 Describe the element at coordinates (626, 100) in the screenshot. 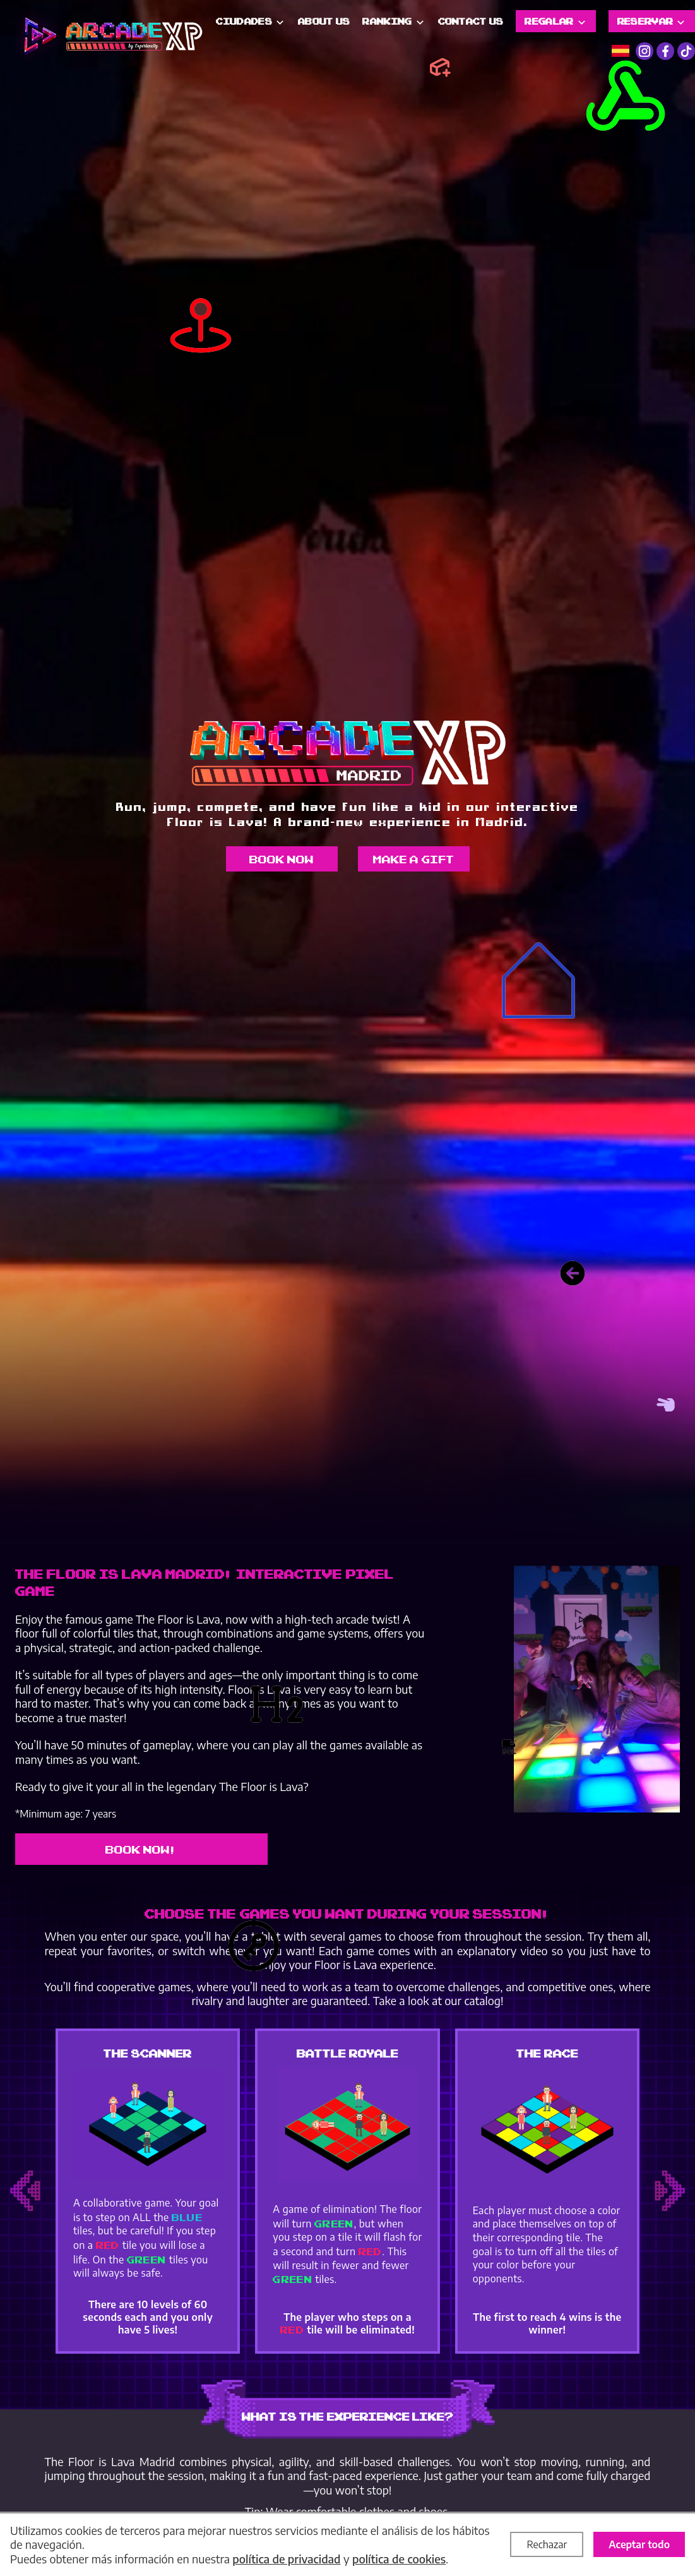

I see `configure webhook integrations` at that location.